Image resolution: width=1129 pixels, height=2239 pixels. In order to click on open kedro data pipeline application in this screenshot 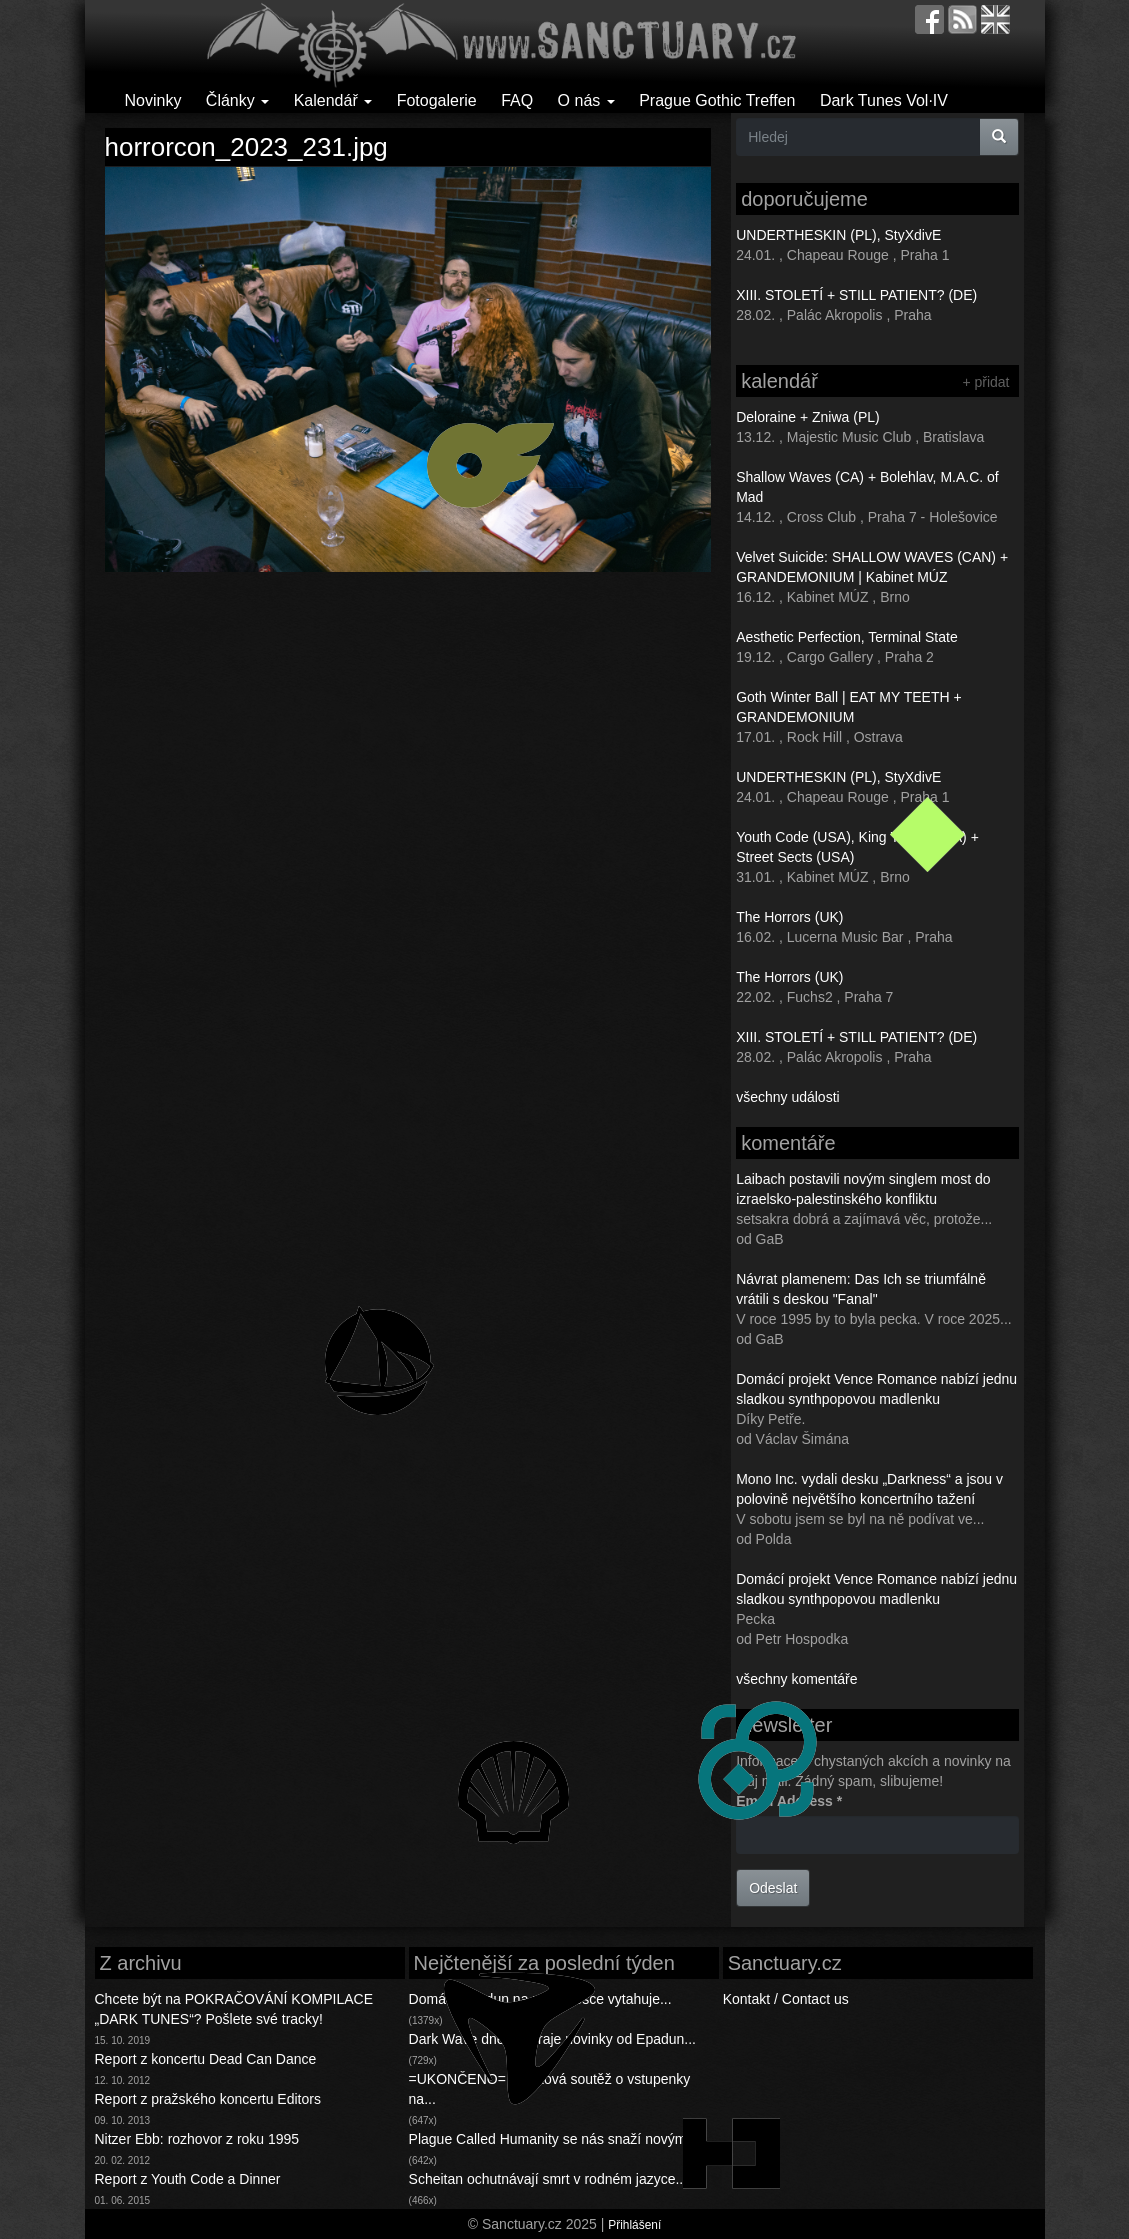, I will do `click(927, 834)`.